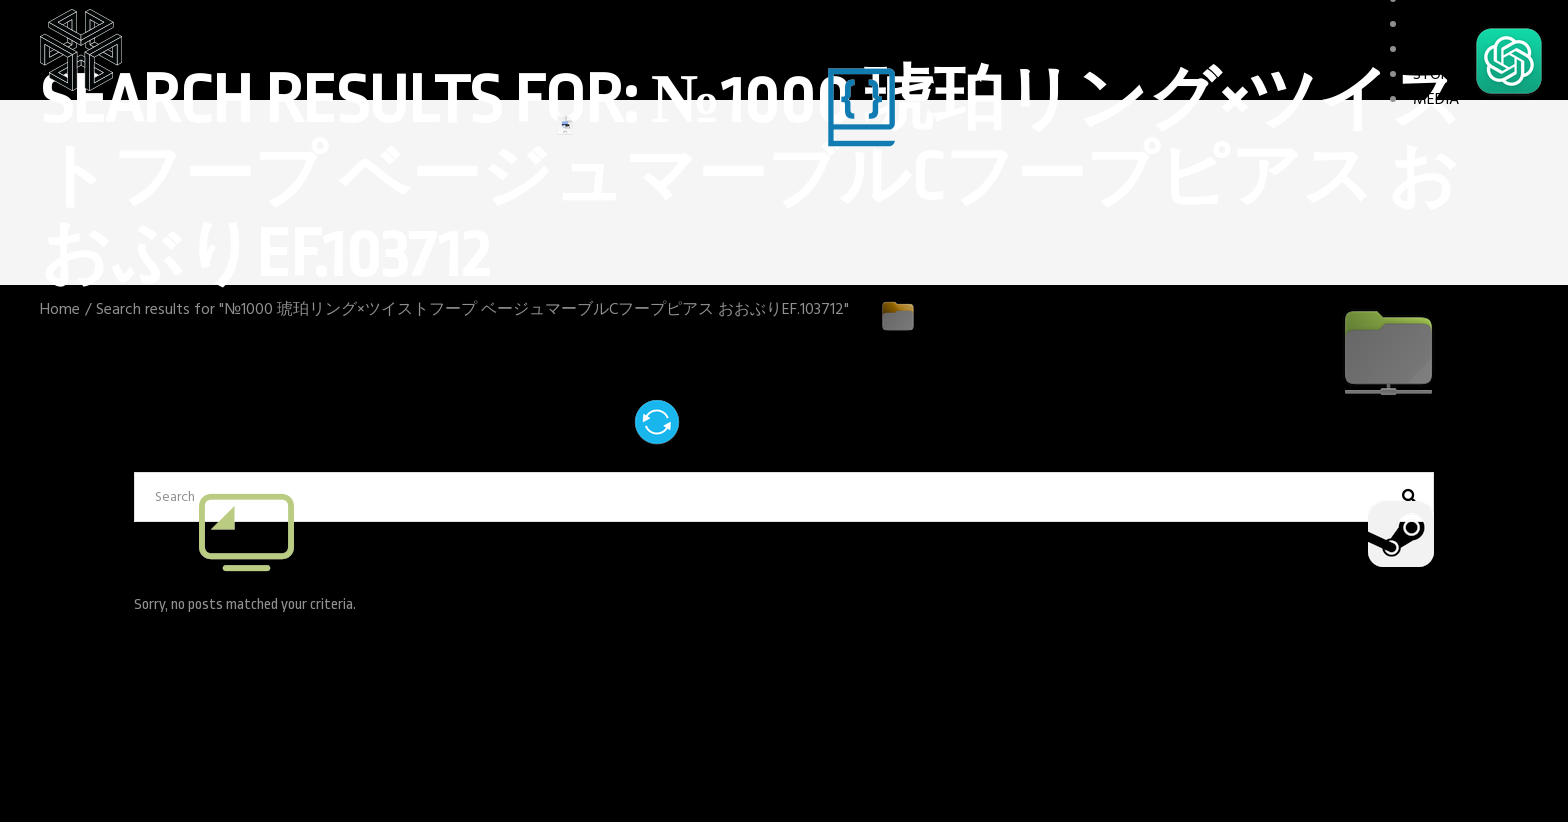 The width and height of the screenshot is (1568, 822). What do you see at coordinates (1509, 61) in the screenshot?
I see `open ChatGPT app` at bounding box center [1509, 61].